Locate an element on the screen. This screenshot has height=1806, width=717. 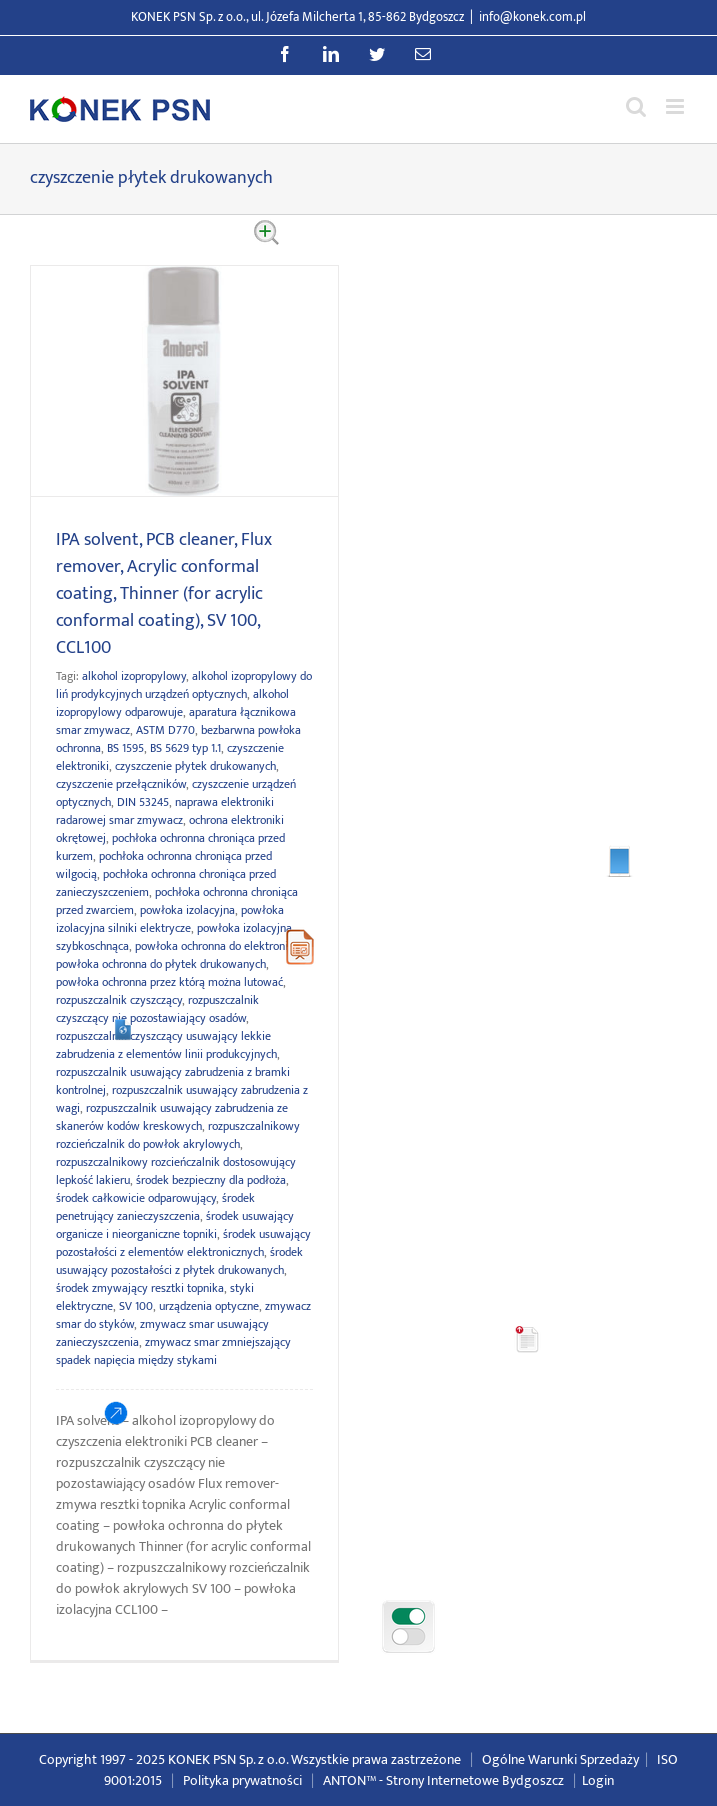
indicates a symbolic link or shortcut to another file is located at coordinates (116, 1413).